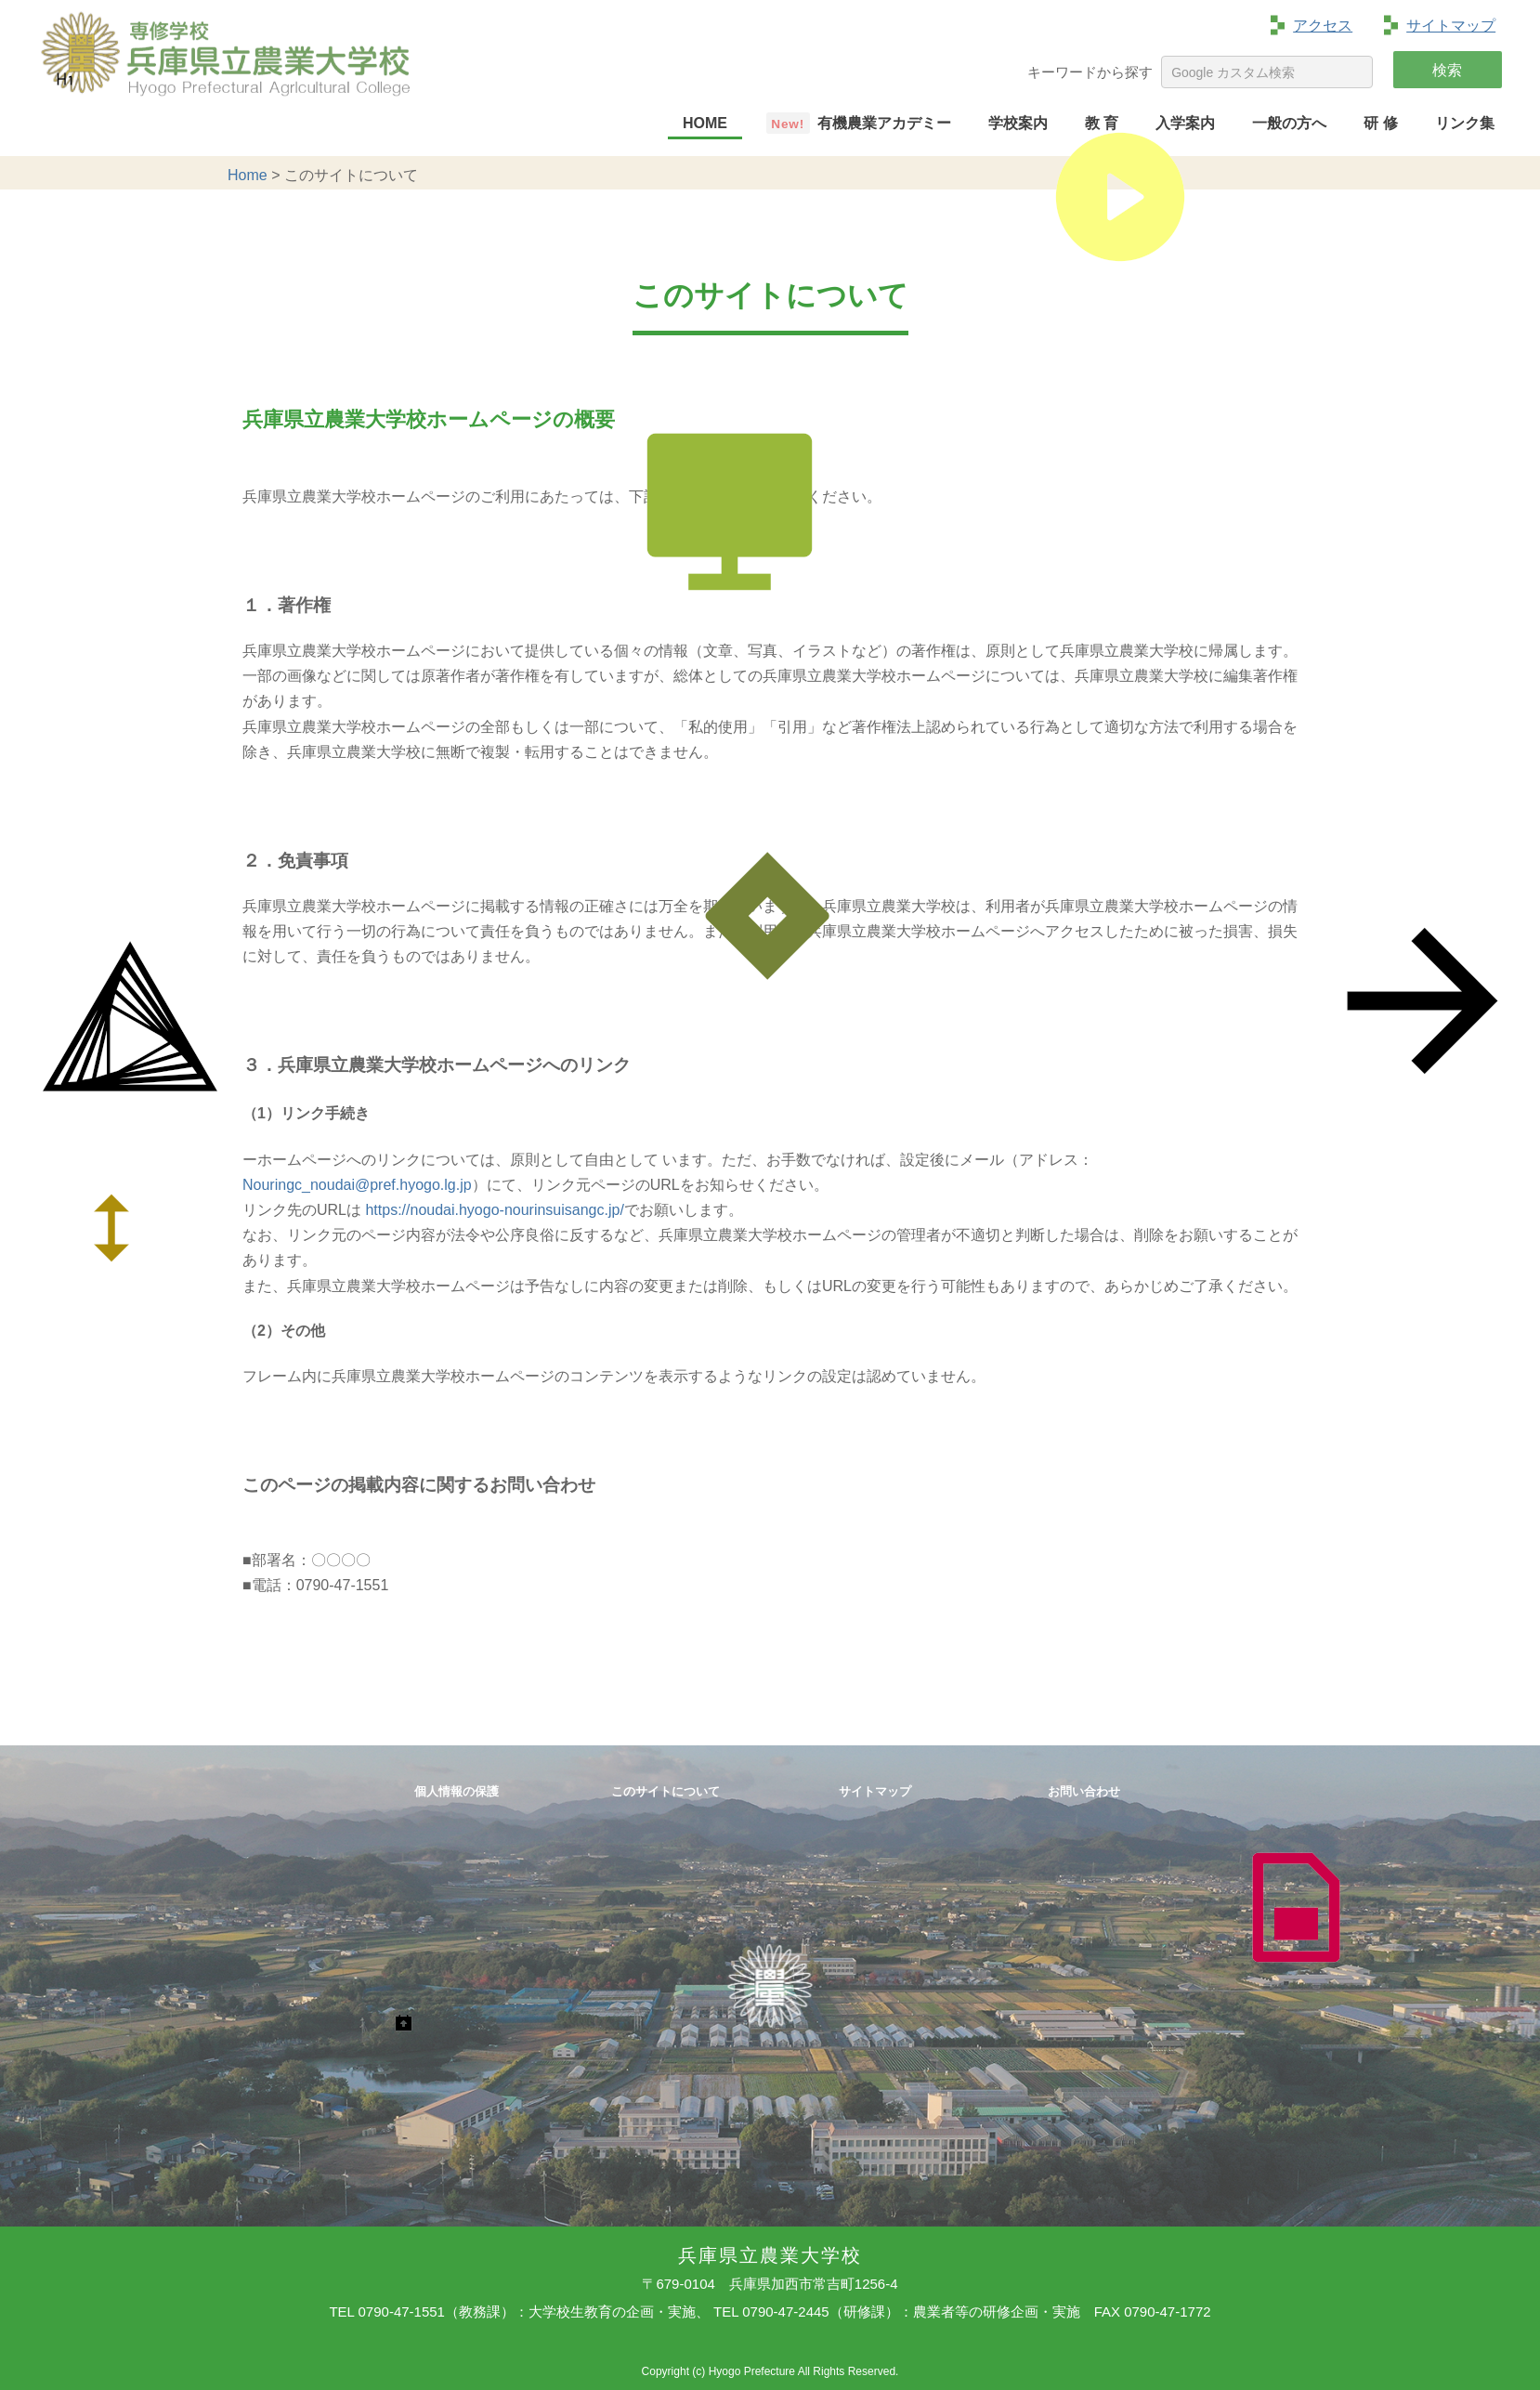  What do you see at coordinates (65, 79) in the screenshot?
I see `format text as heading level 1` at bounding box center [65, 79].